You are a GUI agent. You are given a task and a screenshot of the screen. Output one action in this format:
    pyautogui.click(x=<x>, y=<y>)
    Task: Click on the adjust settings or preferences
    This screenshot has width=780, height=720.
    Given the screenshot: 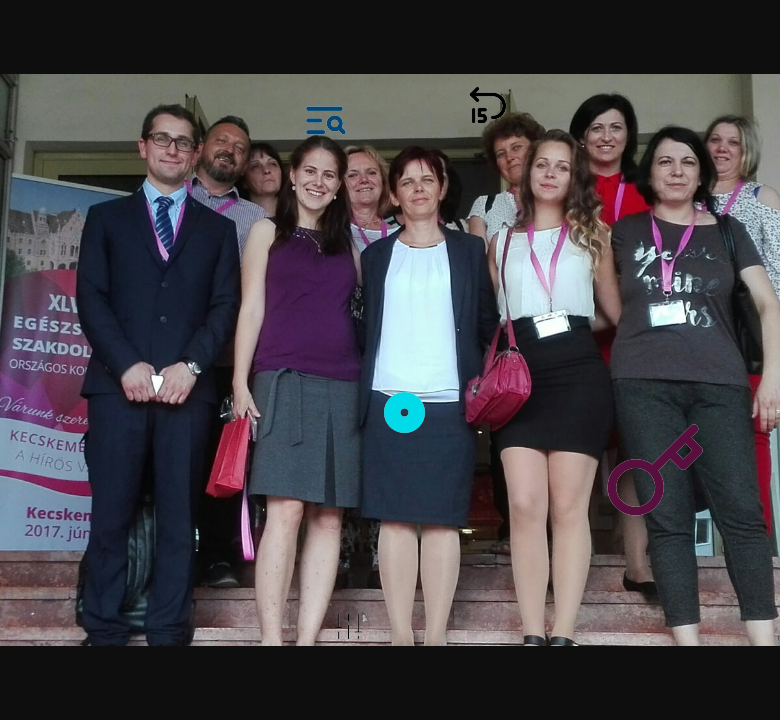 What is the action you would take?
    pyautogui.click(x=348, y=626)
    